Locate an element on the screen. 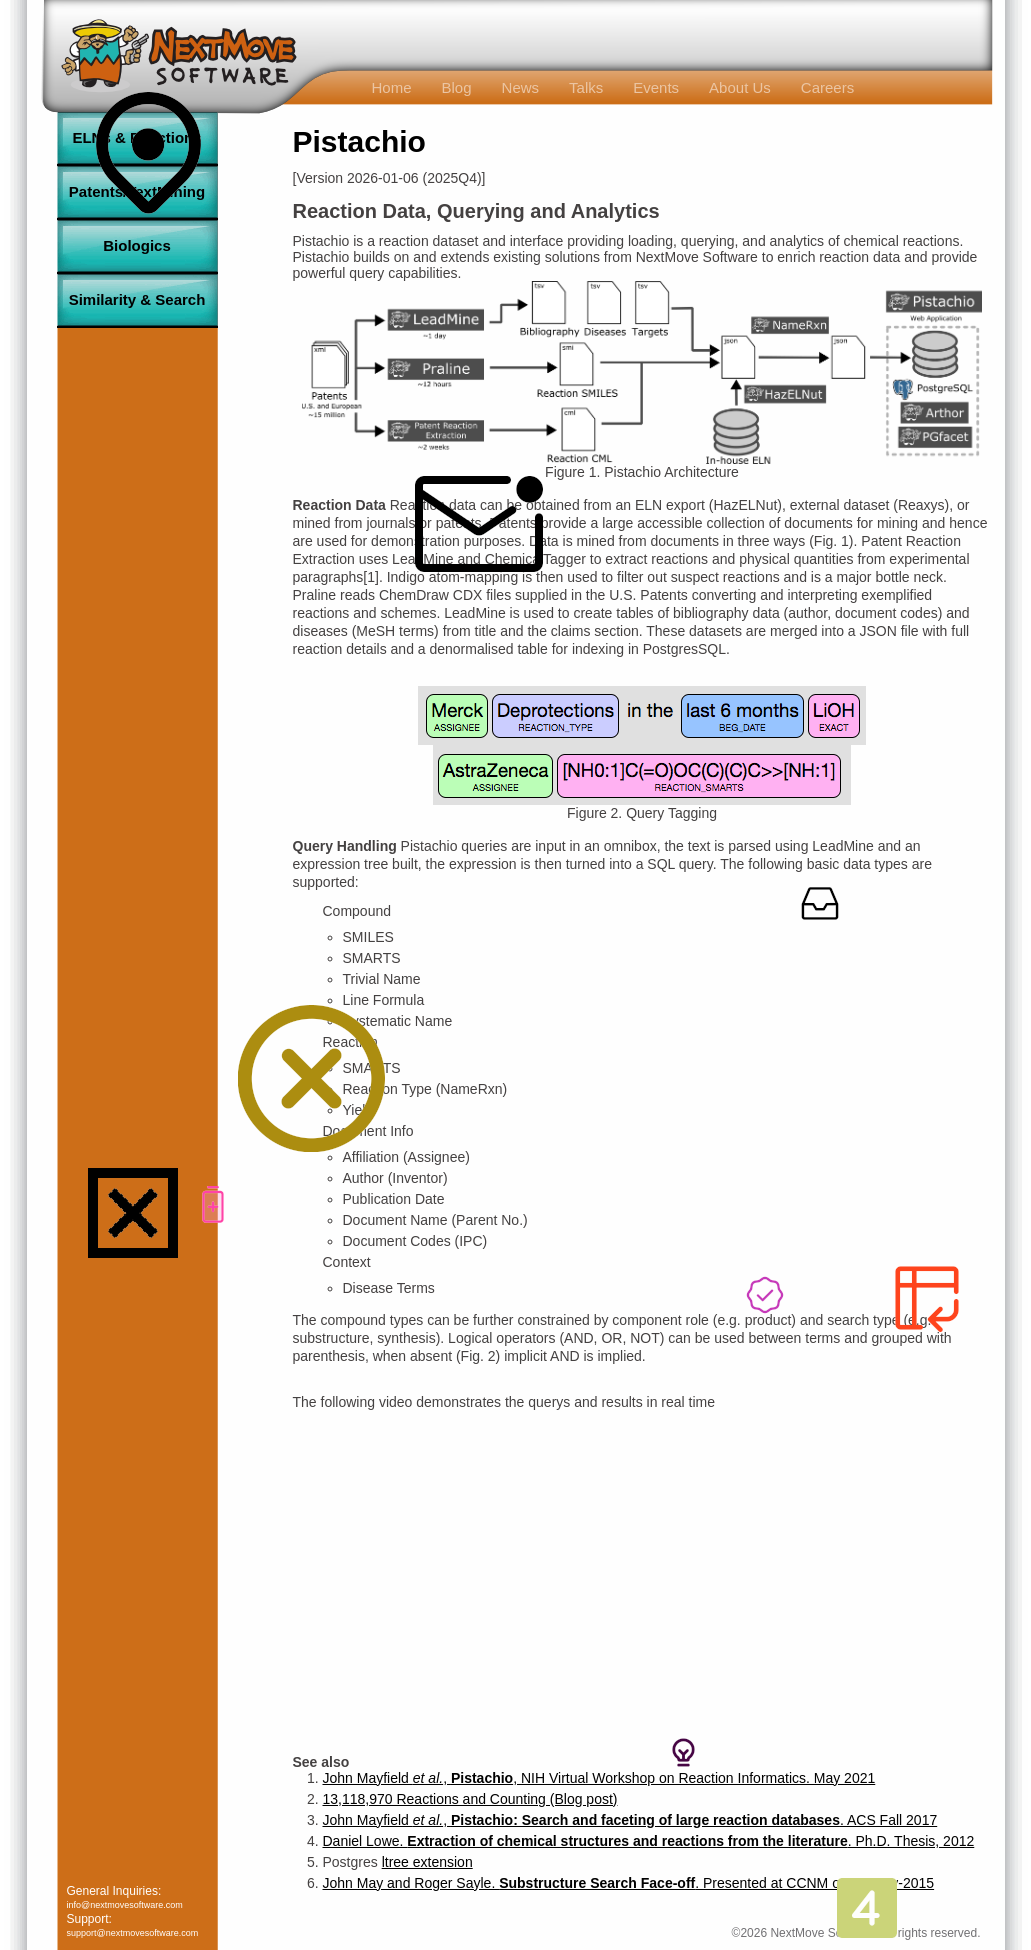  close or dismiss a dialog is located at coordinates (311, 1078).